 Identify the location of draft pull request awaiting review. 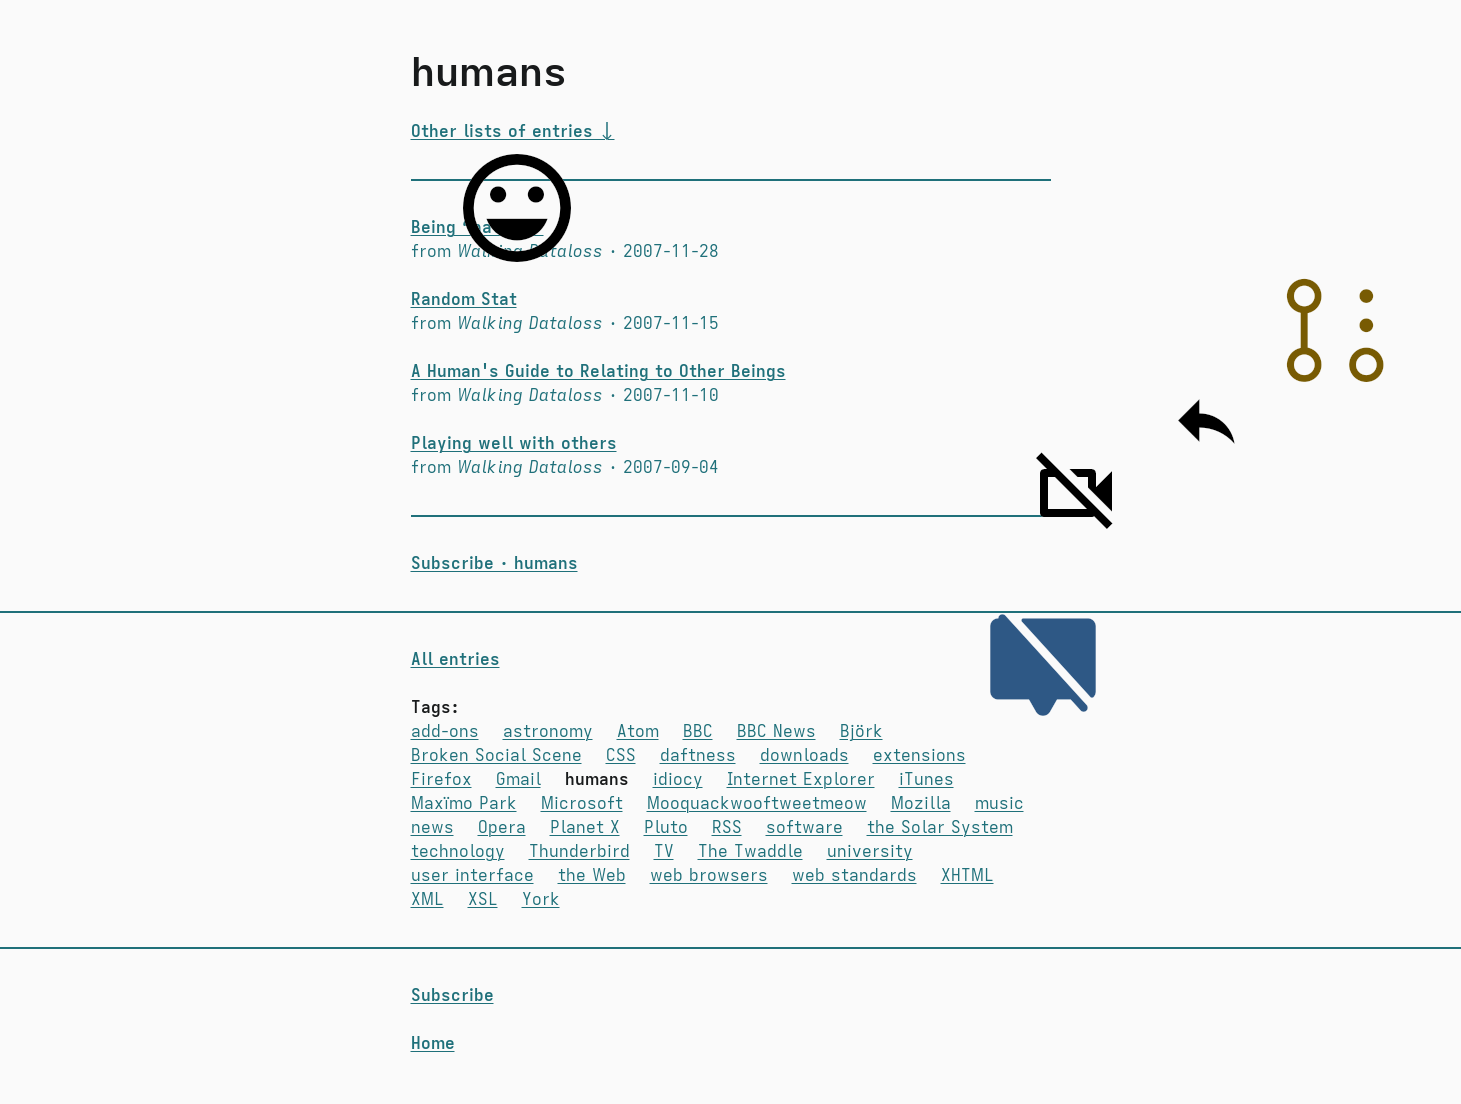
(1335, 327).